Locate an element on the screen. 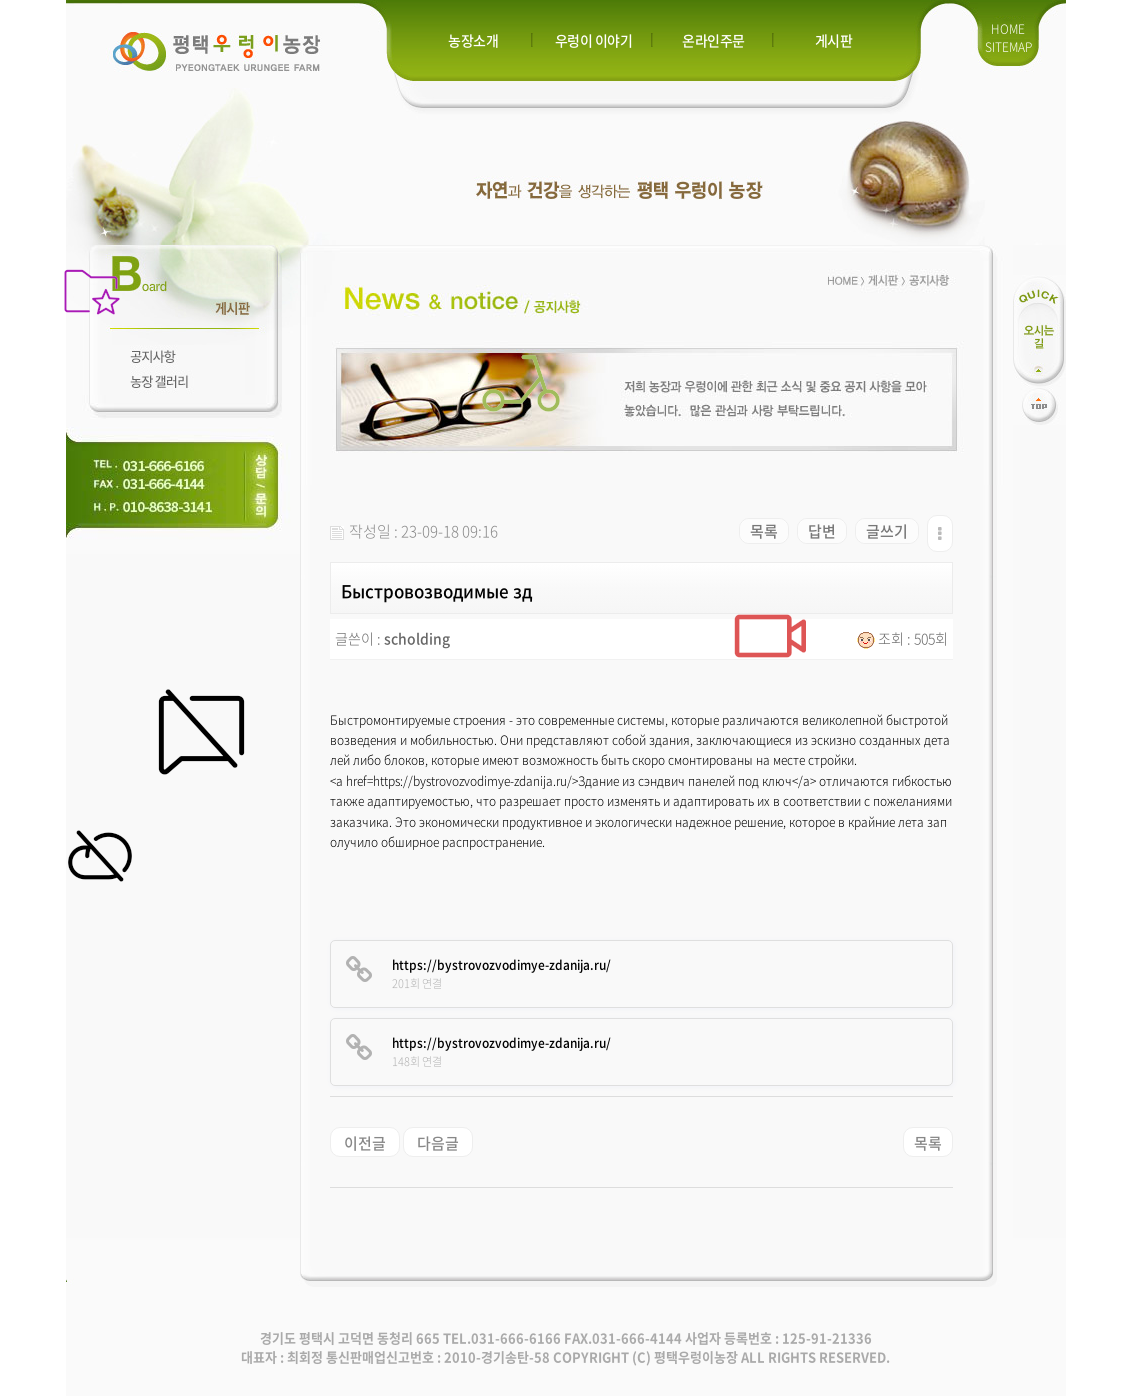 Image resolution: width=1131 pixels, height=1396 pixels. start a video call is located at coordinates (768, 636).